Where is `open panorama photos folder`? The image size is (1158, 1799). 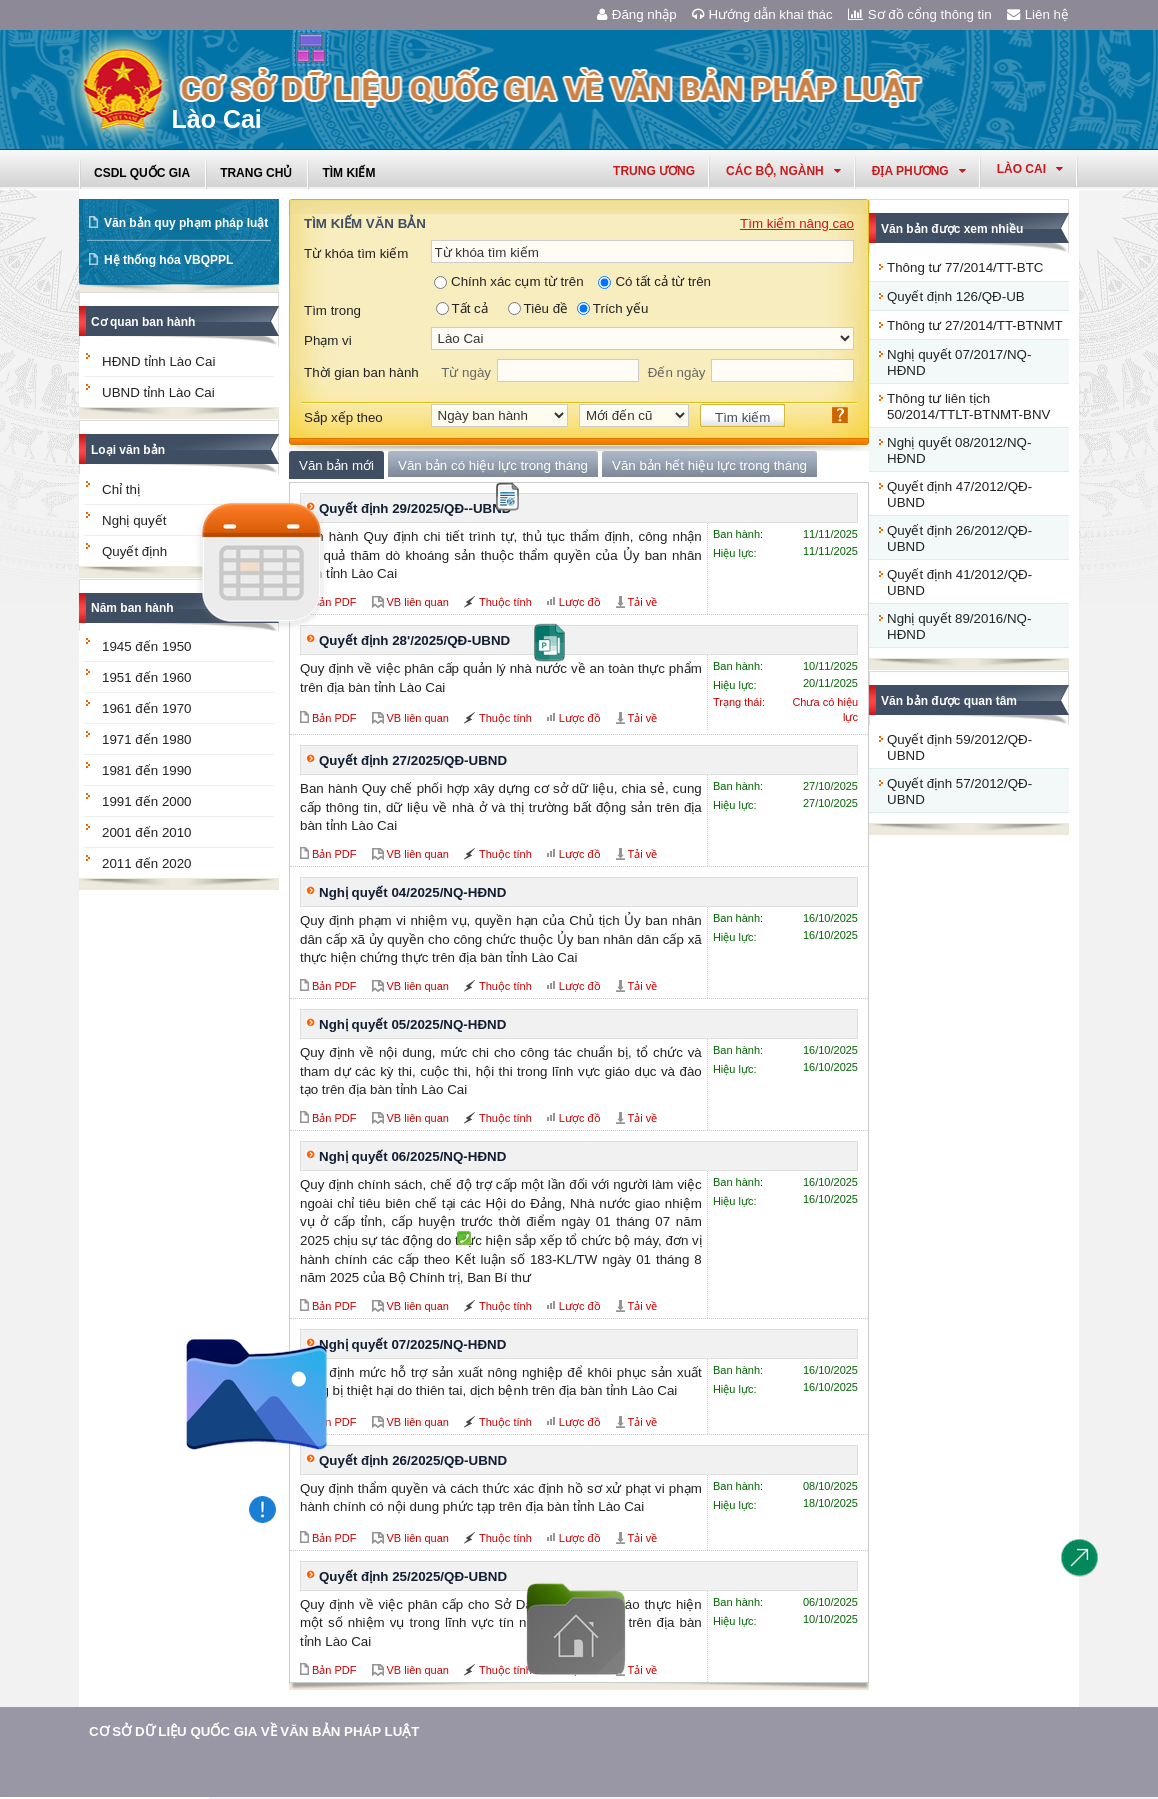
open panorama photos folder is located at coordinates (256, 1398).